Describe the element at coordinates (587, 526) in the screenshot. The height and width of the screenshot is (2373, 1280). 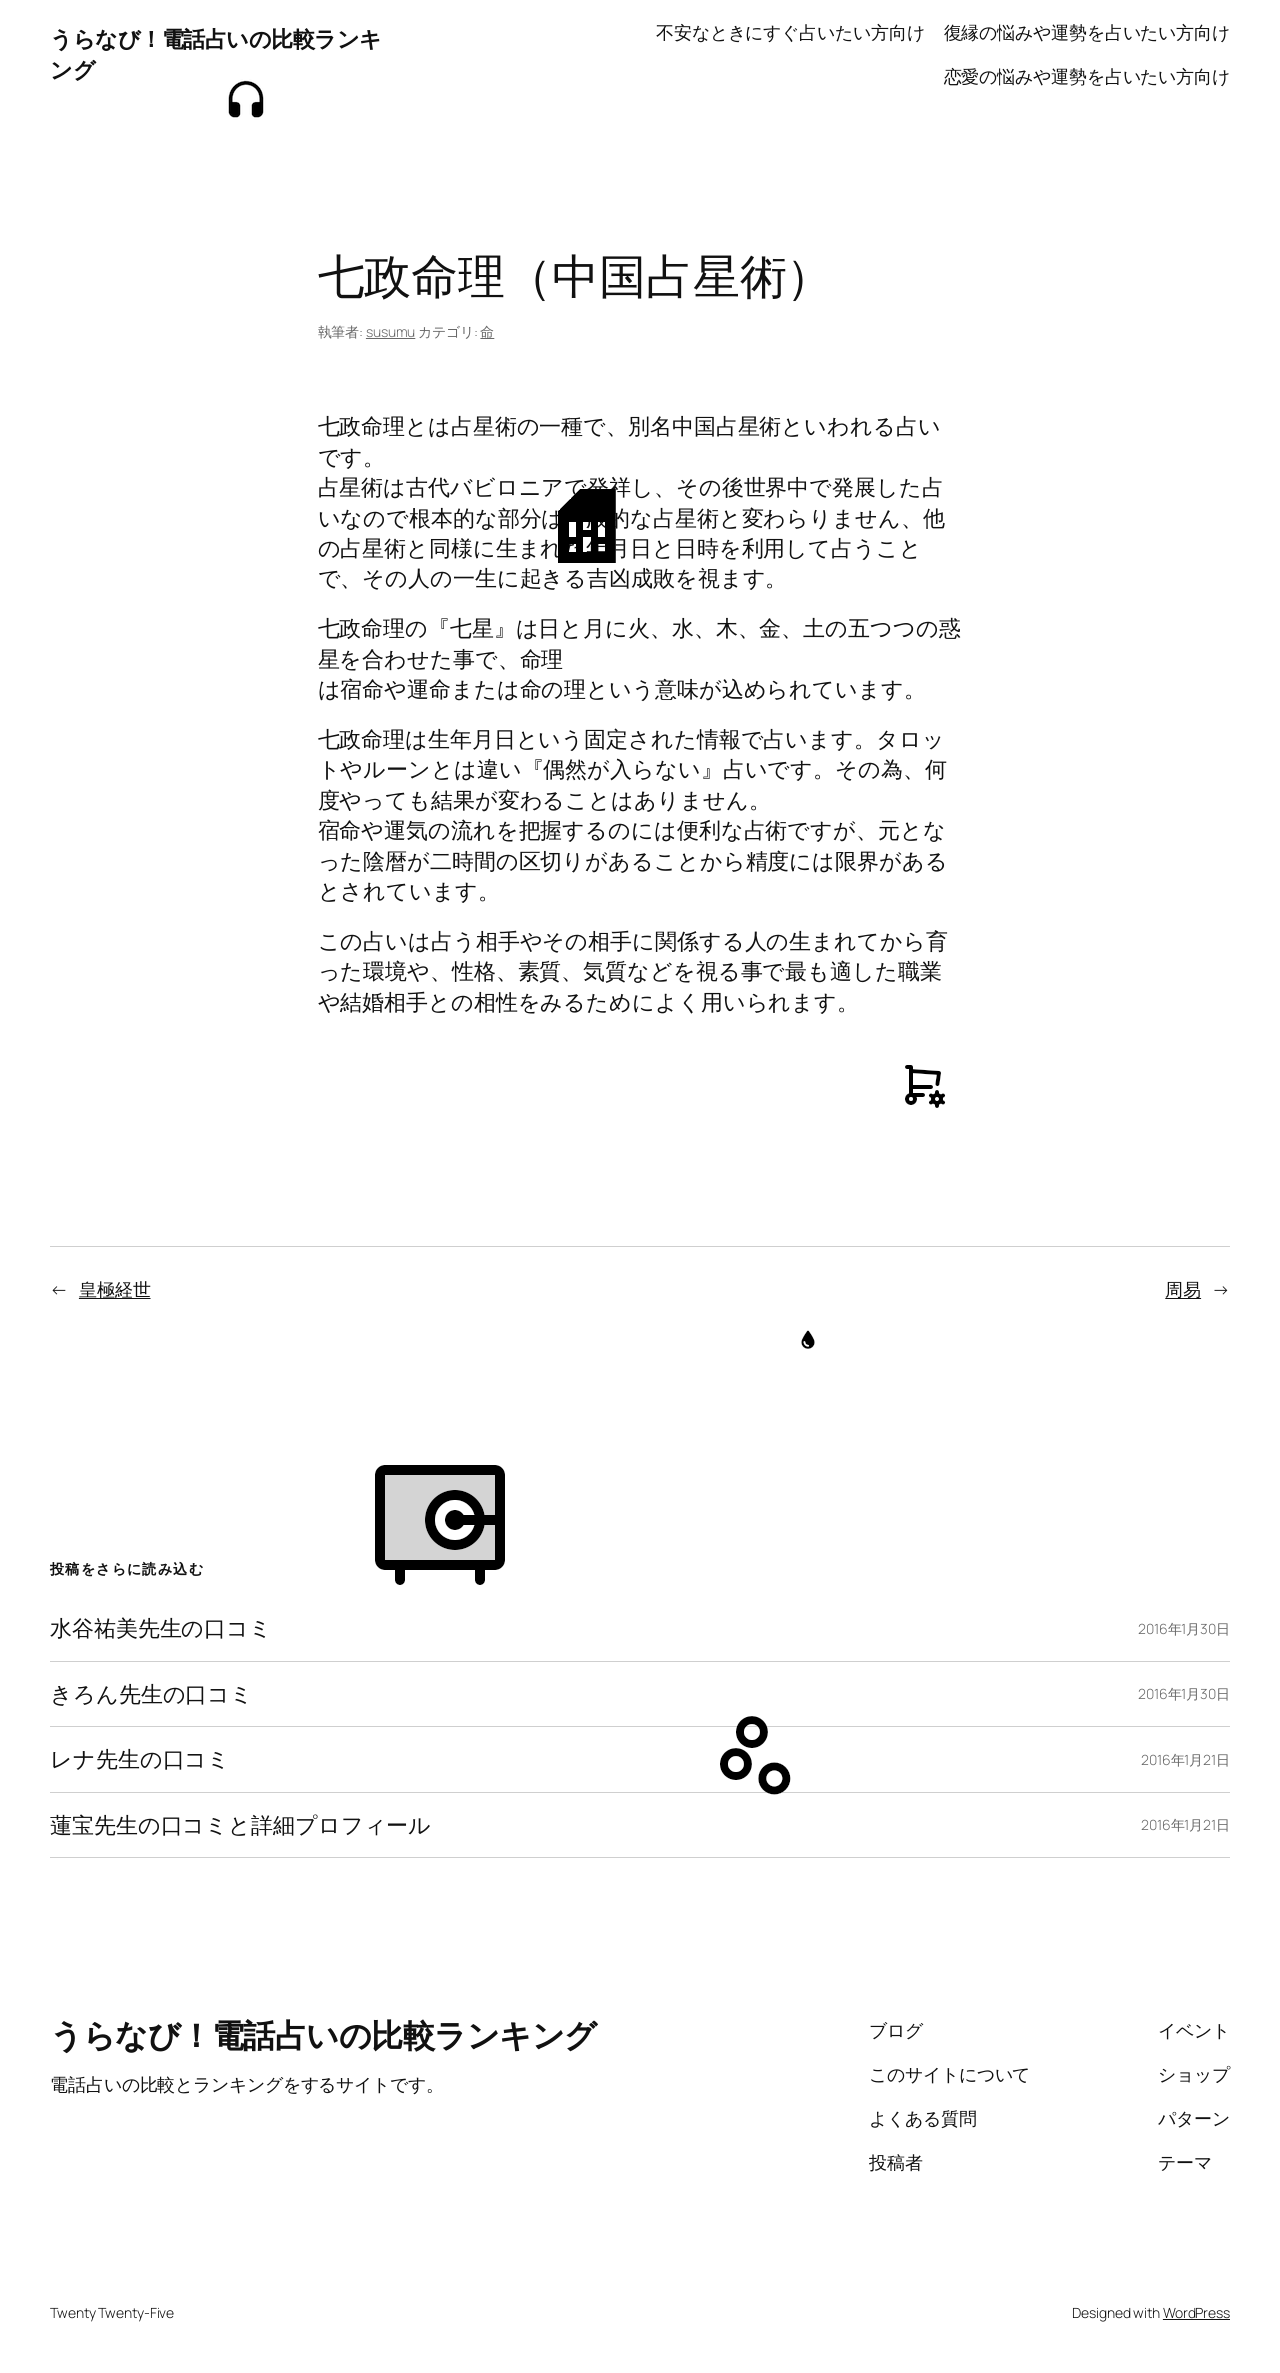
I see `view sim card information` at that location.